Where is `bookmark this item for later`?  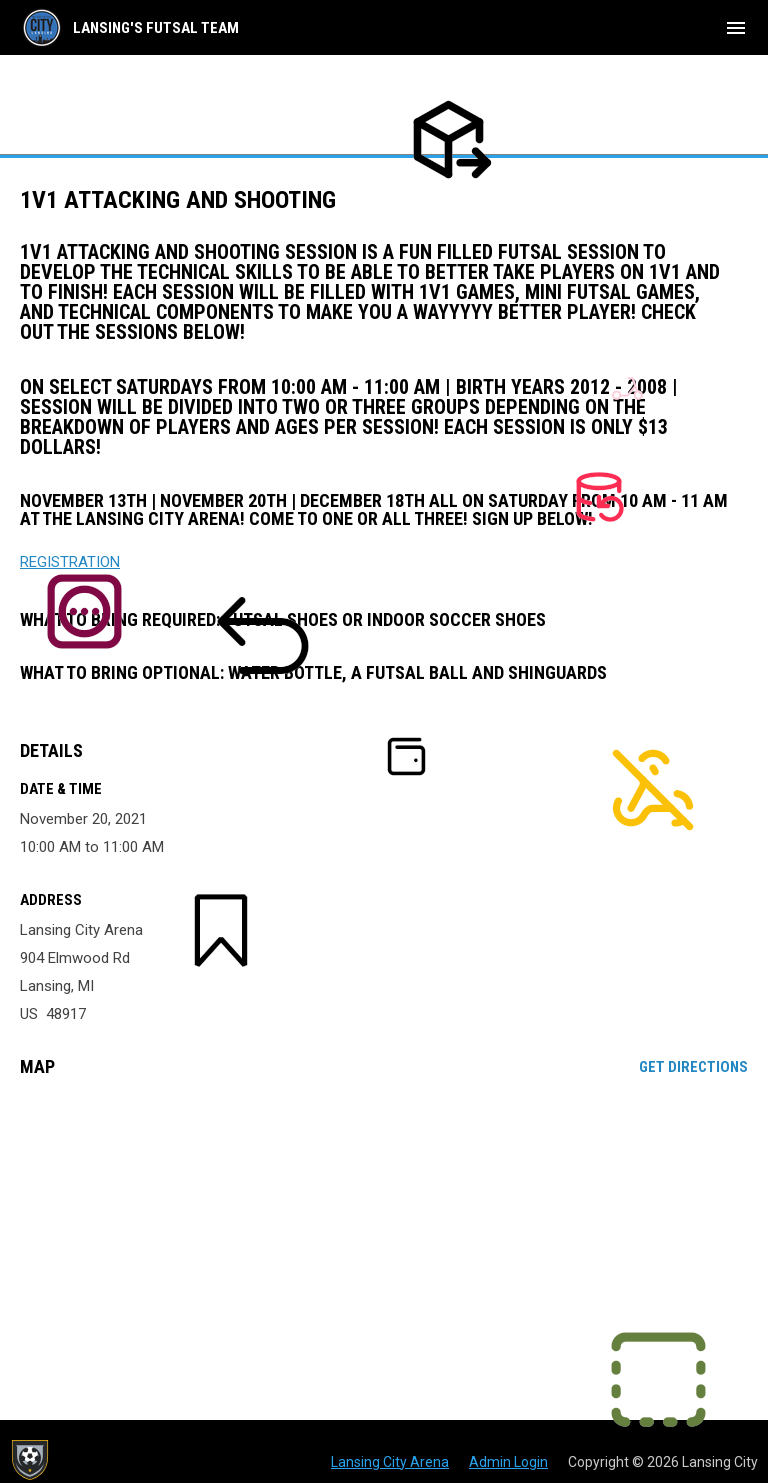
bookmark this item for later is located at coordinates (221, 931).